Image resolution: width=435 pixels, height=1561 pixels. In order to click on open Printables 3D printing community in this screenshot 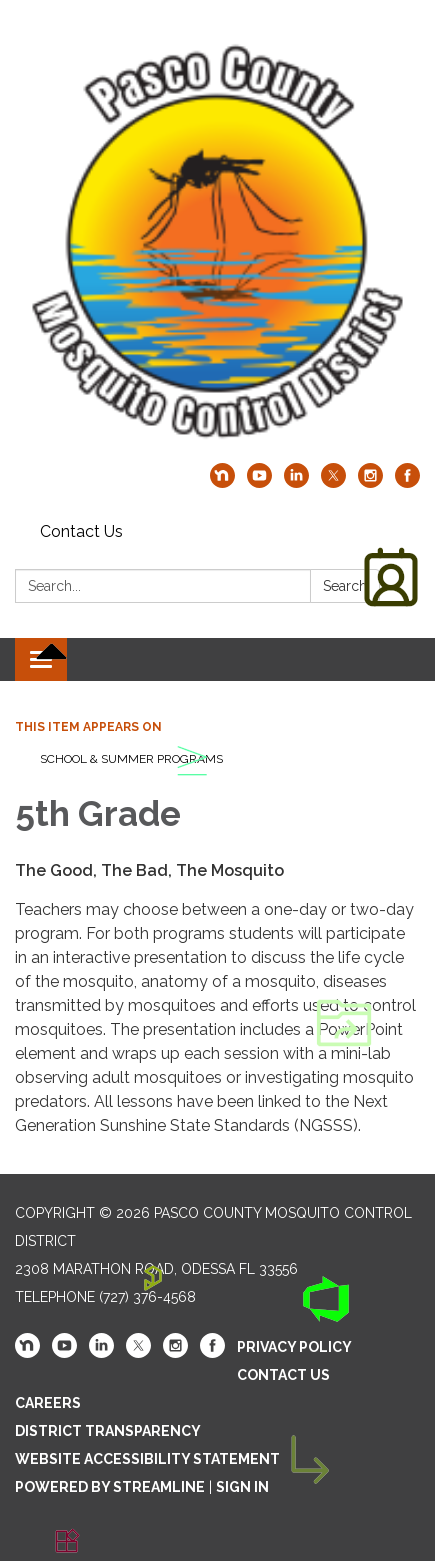, I will do `click(153, 1278)`.